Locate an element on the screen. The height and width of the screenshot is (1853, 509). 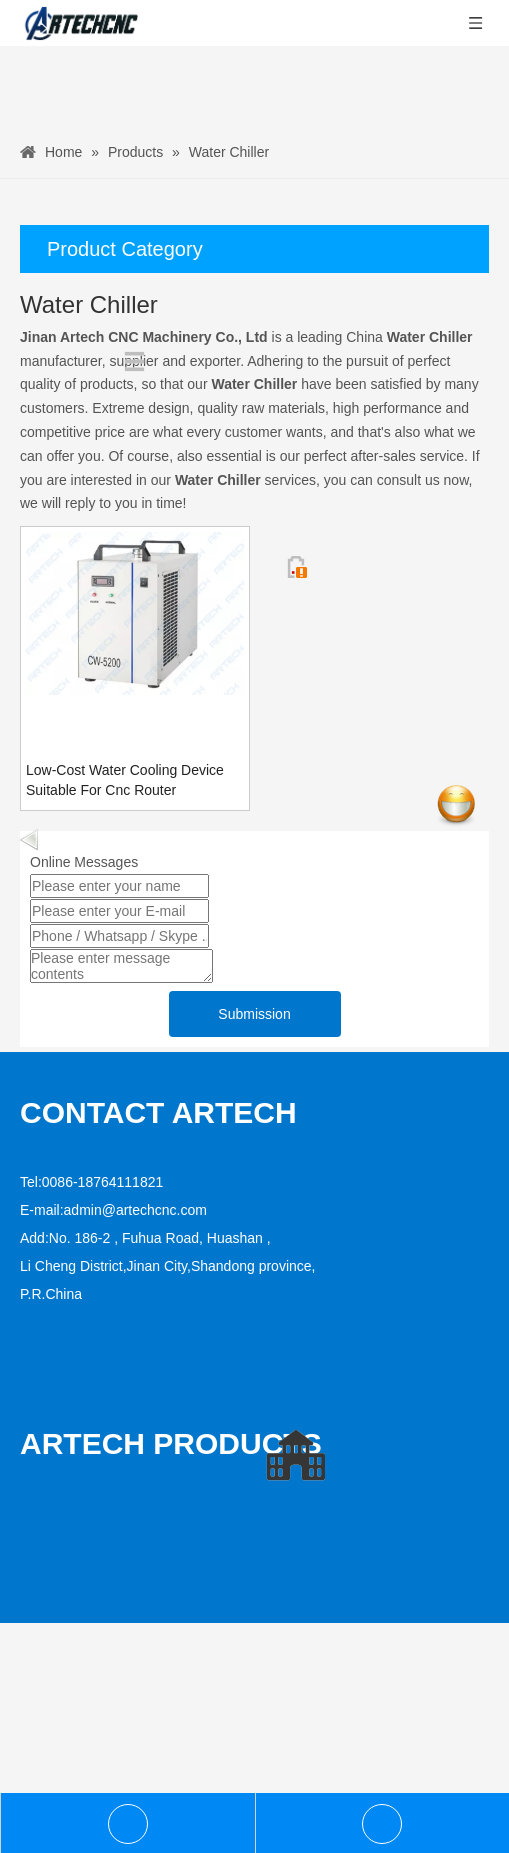
start media playback (right-to-left interface) is located at coordinates (29, 840).